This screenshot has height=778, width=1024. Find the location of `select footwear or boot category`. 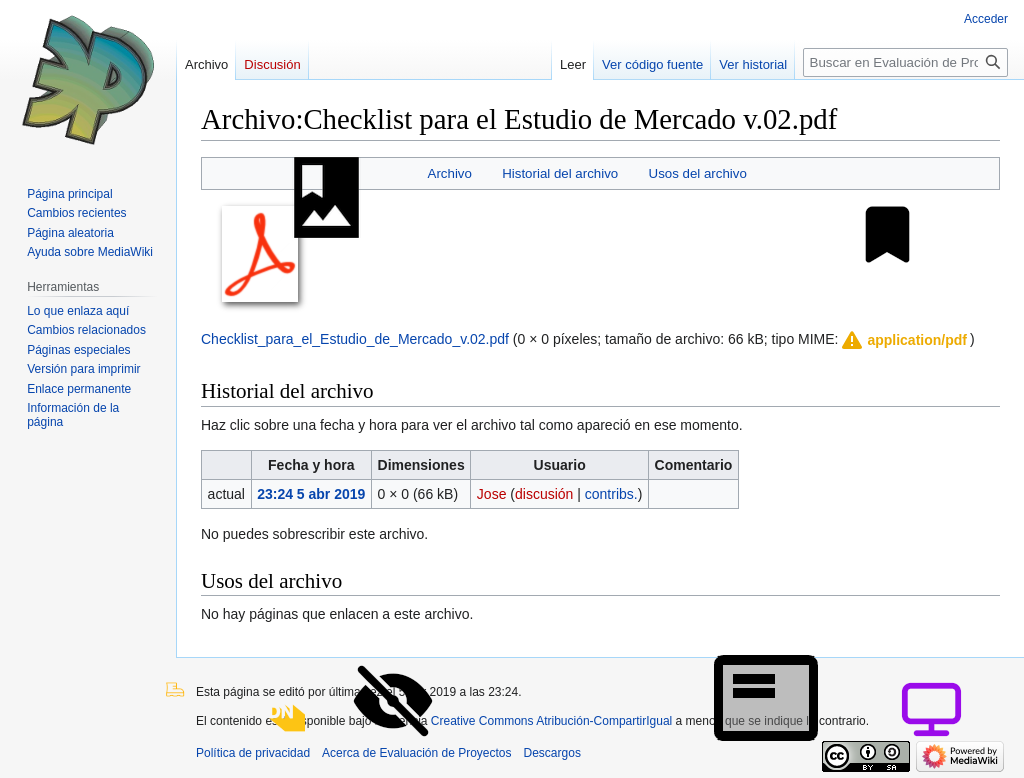

select footwear or boot category is located at coordinates (174, 689).